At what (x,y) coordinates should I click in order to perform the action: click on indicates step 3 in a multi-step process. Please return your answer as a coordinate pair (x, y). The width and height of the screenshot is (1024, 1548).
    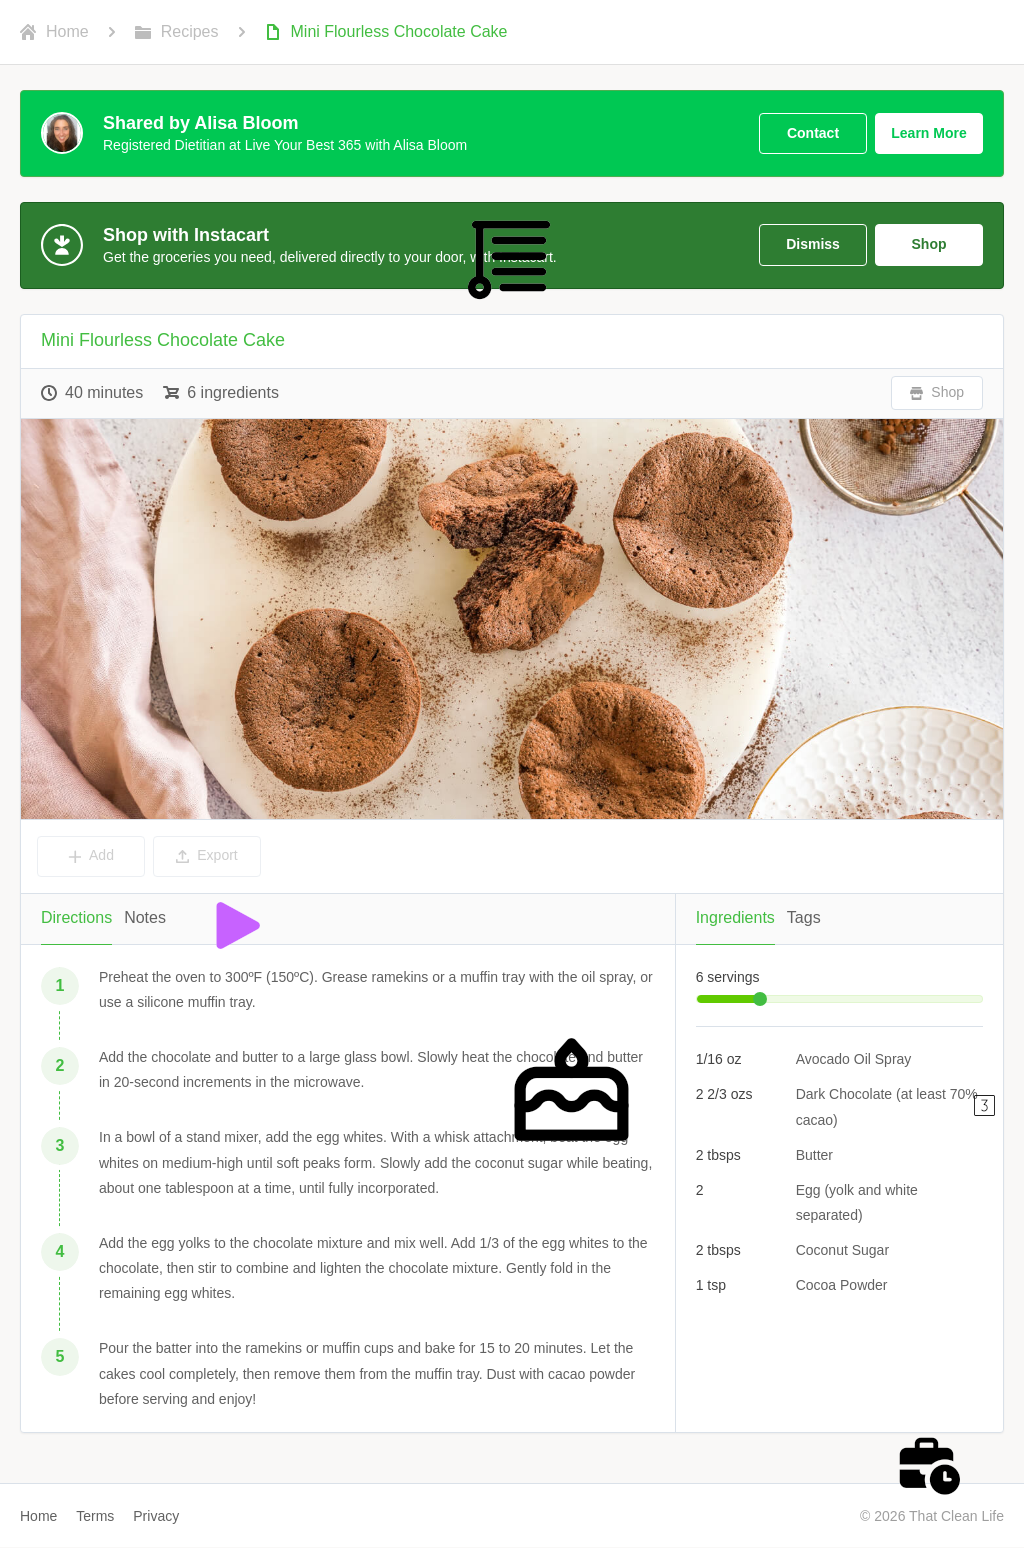
    Looking at the image, I should click on (984, 1105).